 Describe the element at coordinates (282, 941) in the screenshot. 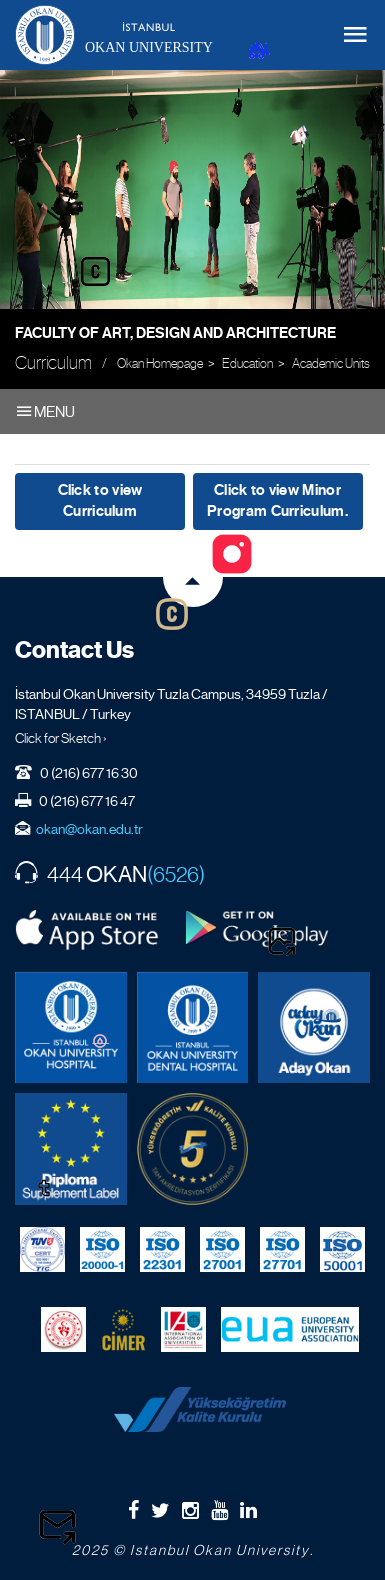

I see `share a photo or image` at that location.